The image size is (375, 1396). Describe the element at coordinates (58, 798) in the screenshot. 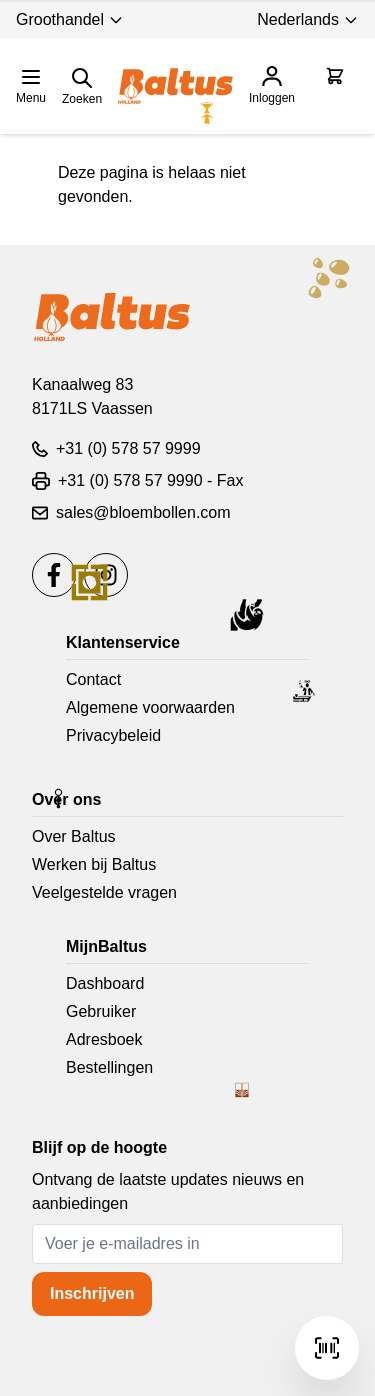

I see `indicates a nodular or clustered data structure` at that location.